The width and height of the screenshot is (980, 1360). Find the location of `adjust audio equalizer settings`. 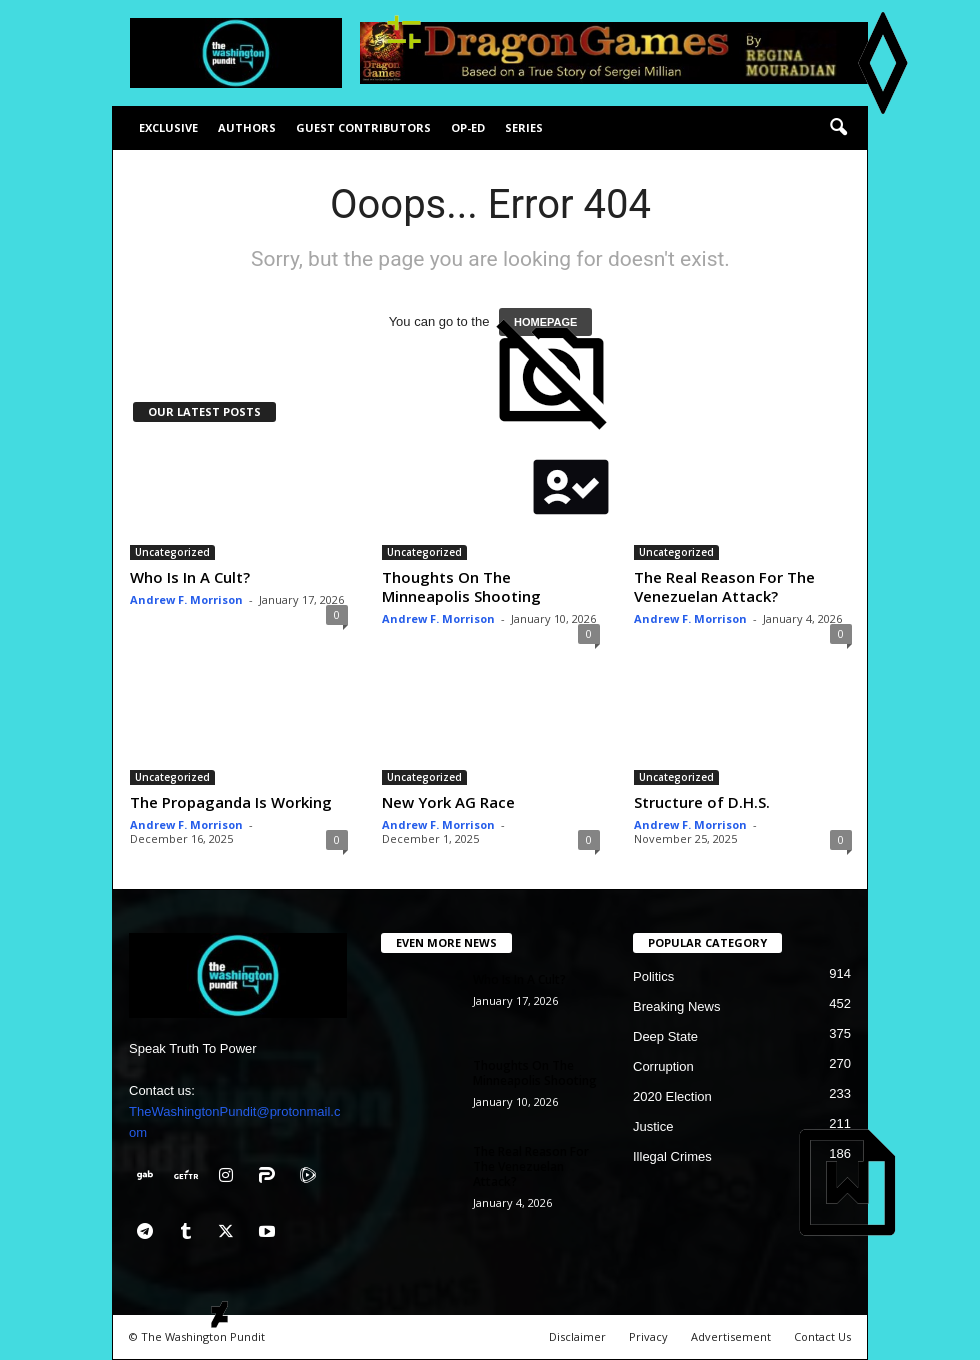

adjust audio equalizer settings is located at coordinates (404, 32).